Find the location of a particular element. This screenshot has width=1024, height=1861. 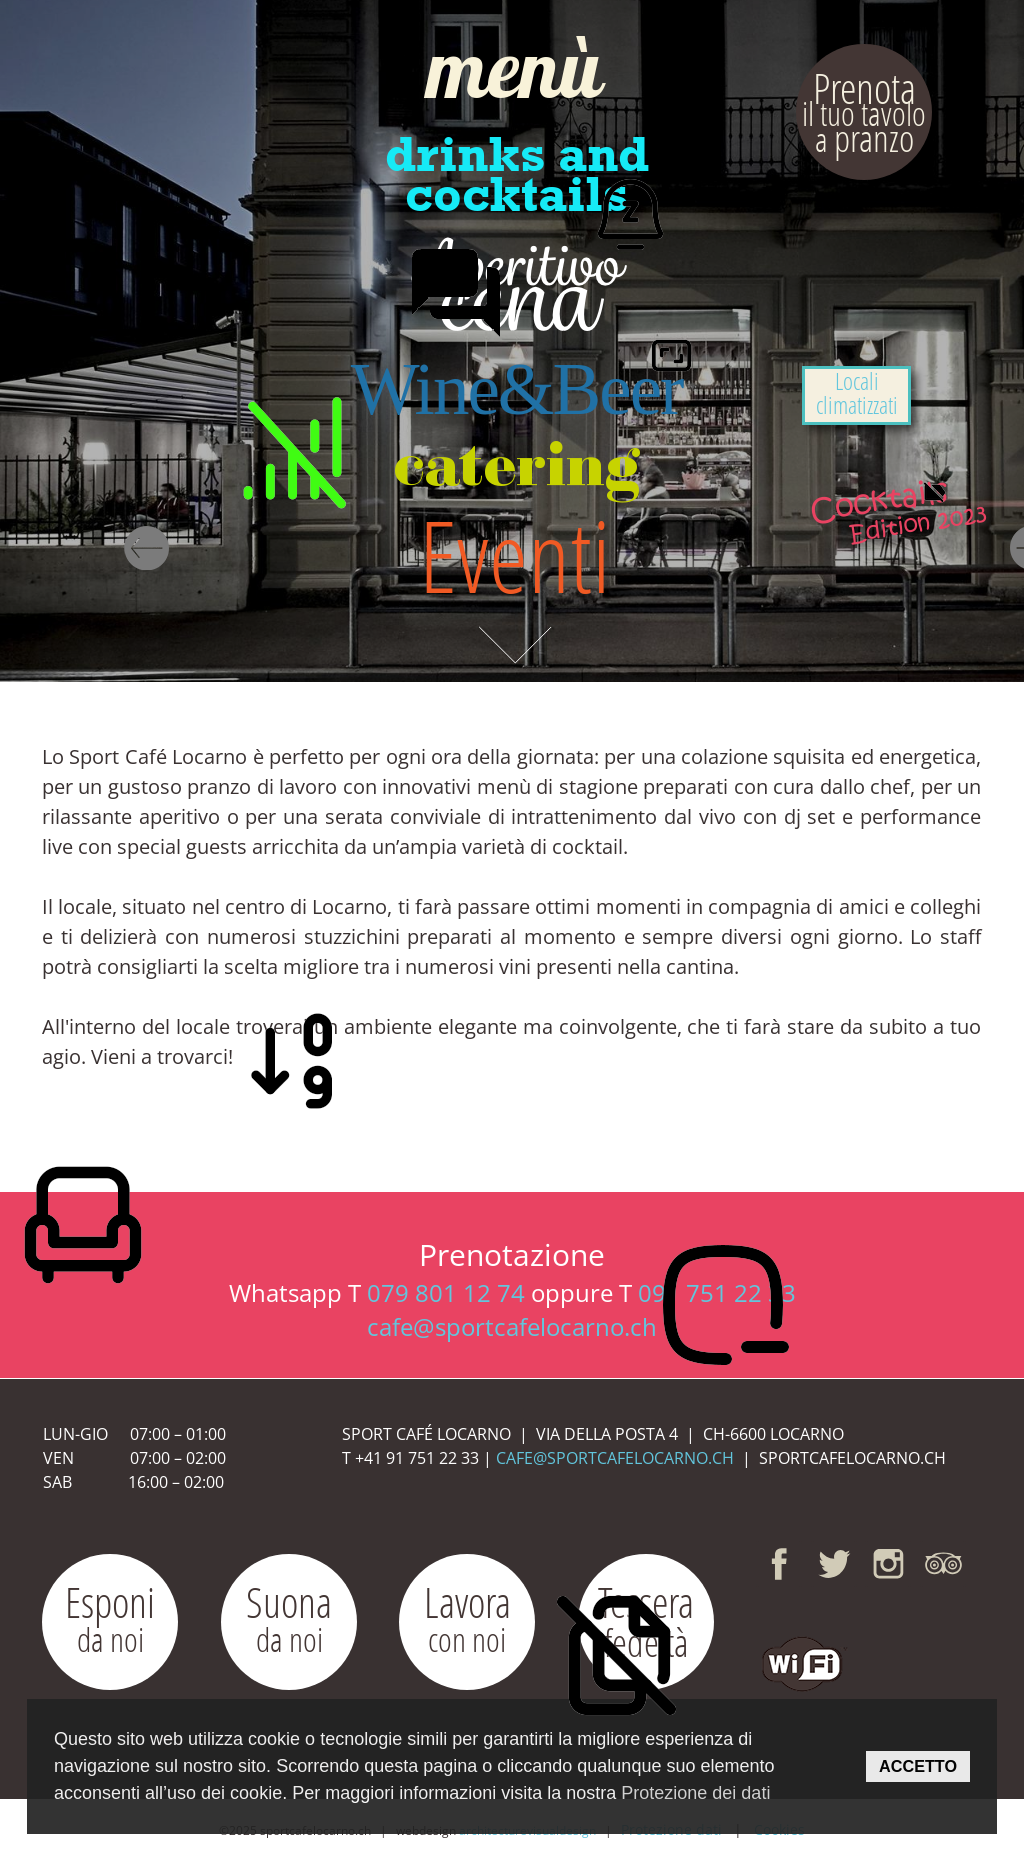

adjust aspect ratio settings is located at coordinates (671, 355).